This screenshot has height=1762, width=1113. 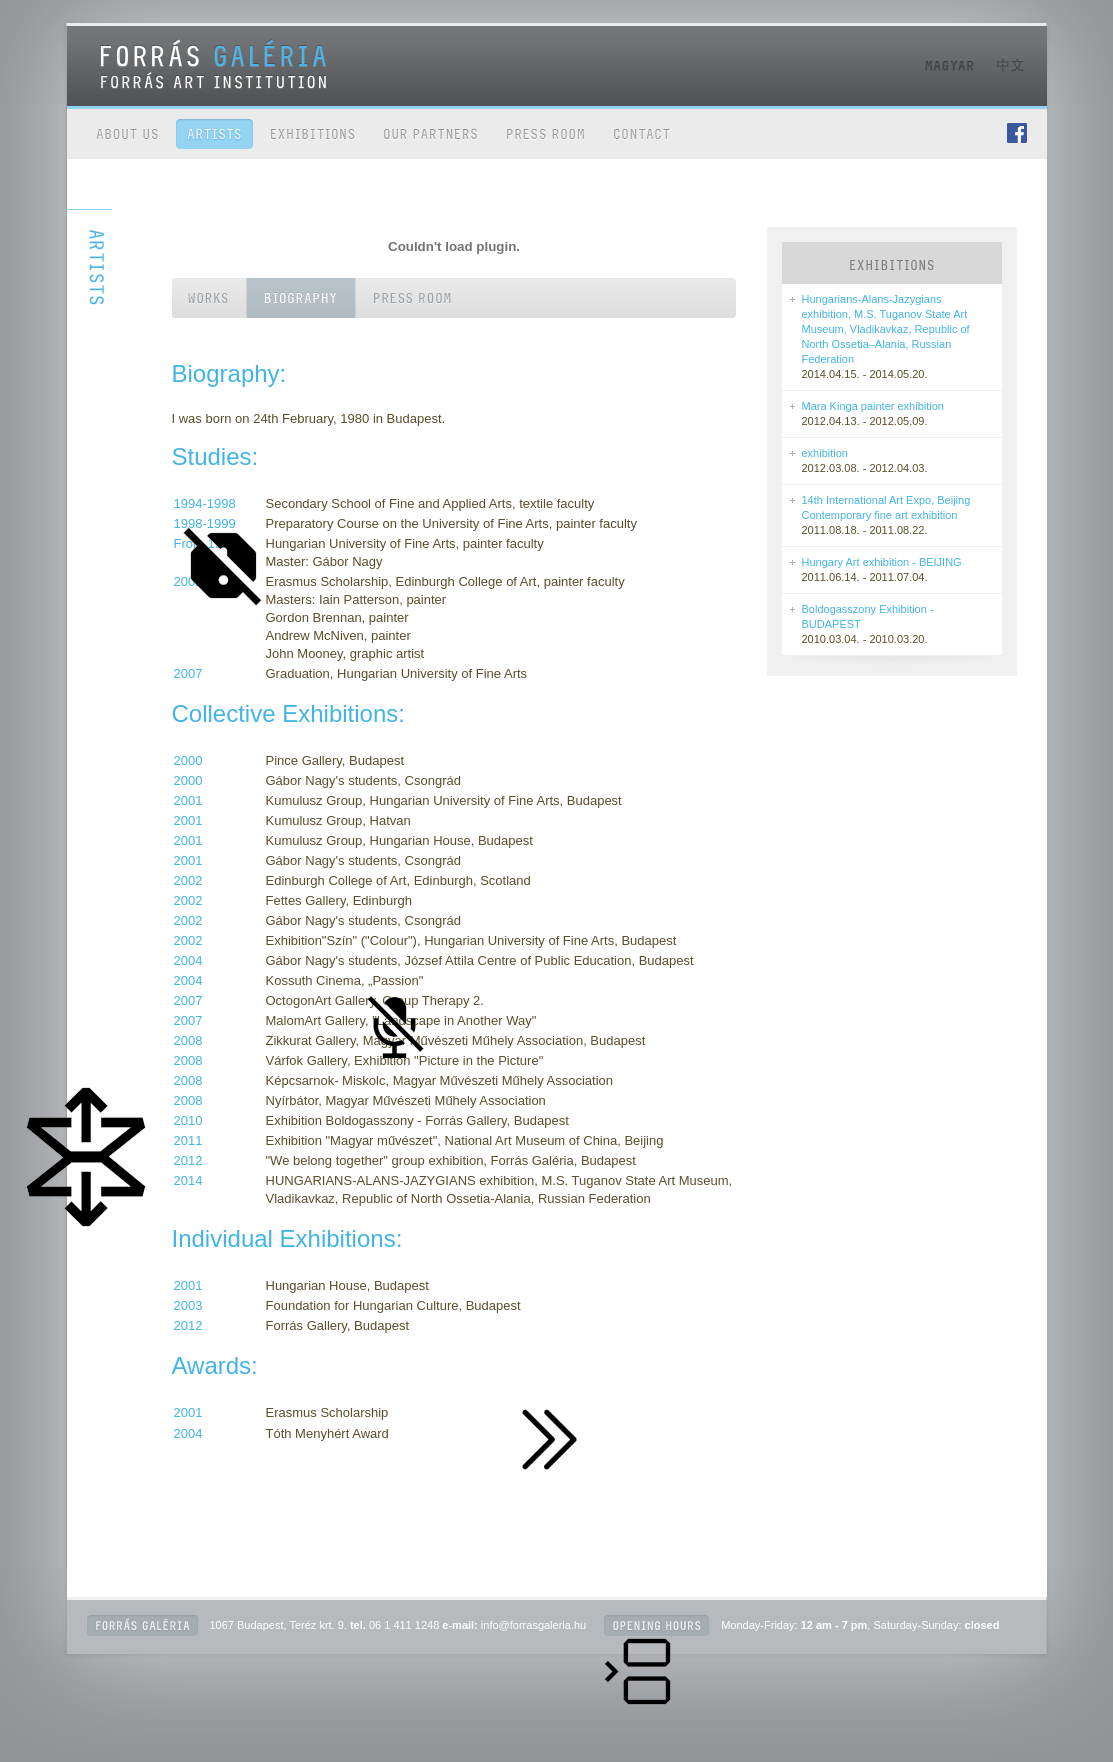 What do you see at coordinates (86, 1157) in the screenshot?
I see `expand all collapsed sections` at bounding box center [86, 1157].